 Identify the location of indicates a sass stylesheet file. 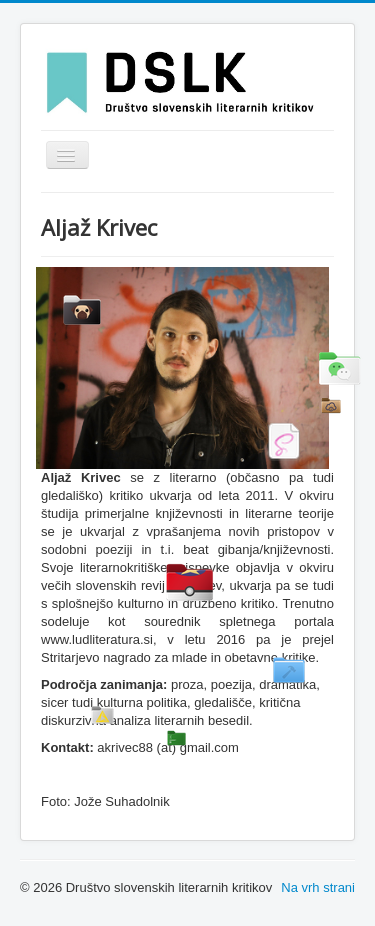
(284, 441).